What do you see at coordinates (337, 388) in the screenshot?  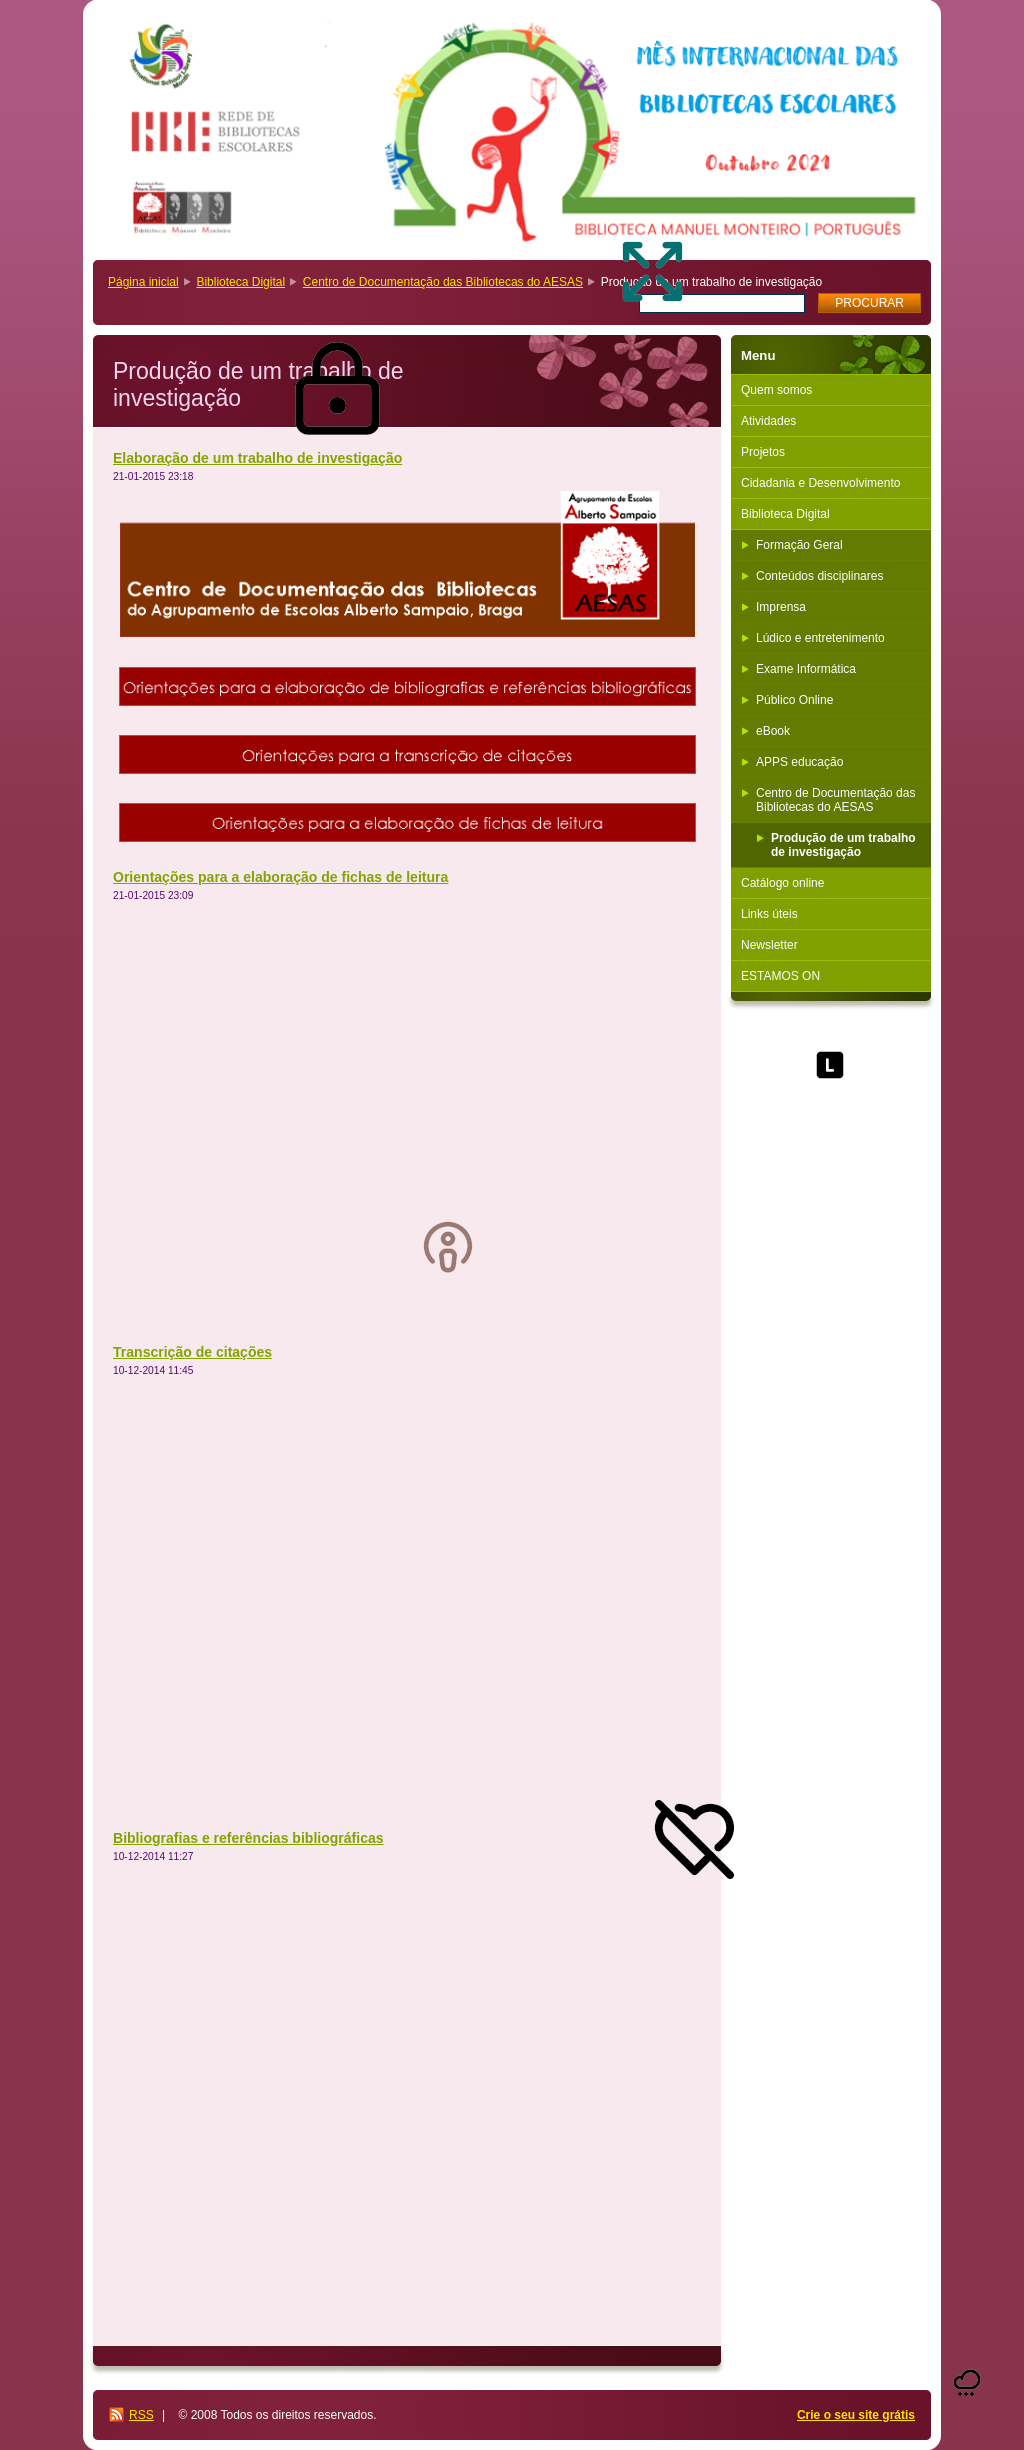 I see `indicates a locked or secured item` at bounding box center [337, 388].